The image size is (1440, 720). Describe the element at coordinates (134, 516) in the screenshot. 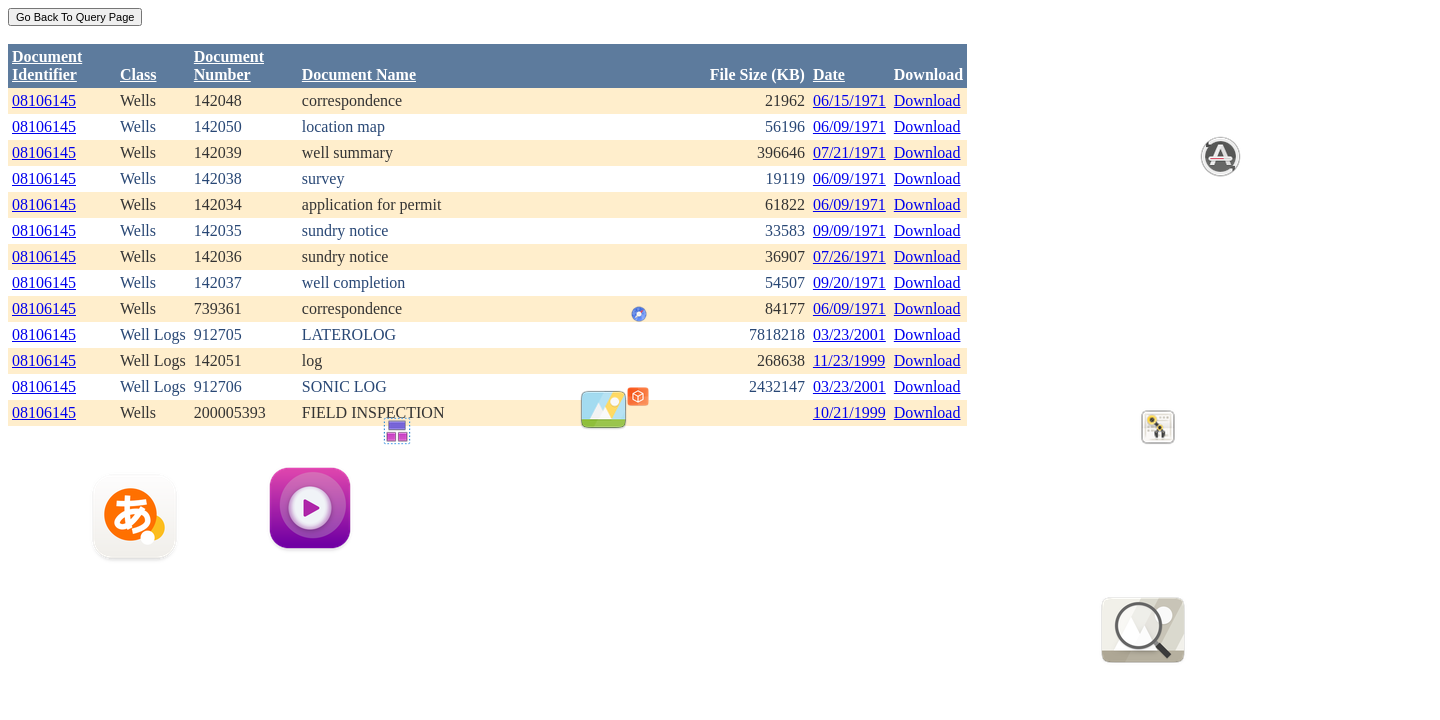

I see `open mozc japanese input method editor` at that location.